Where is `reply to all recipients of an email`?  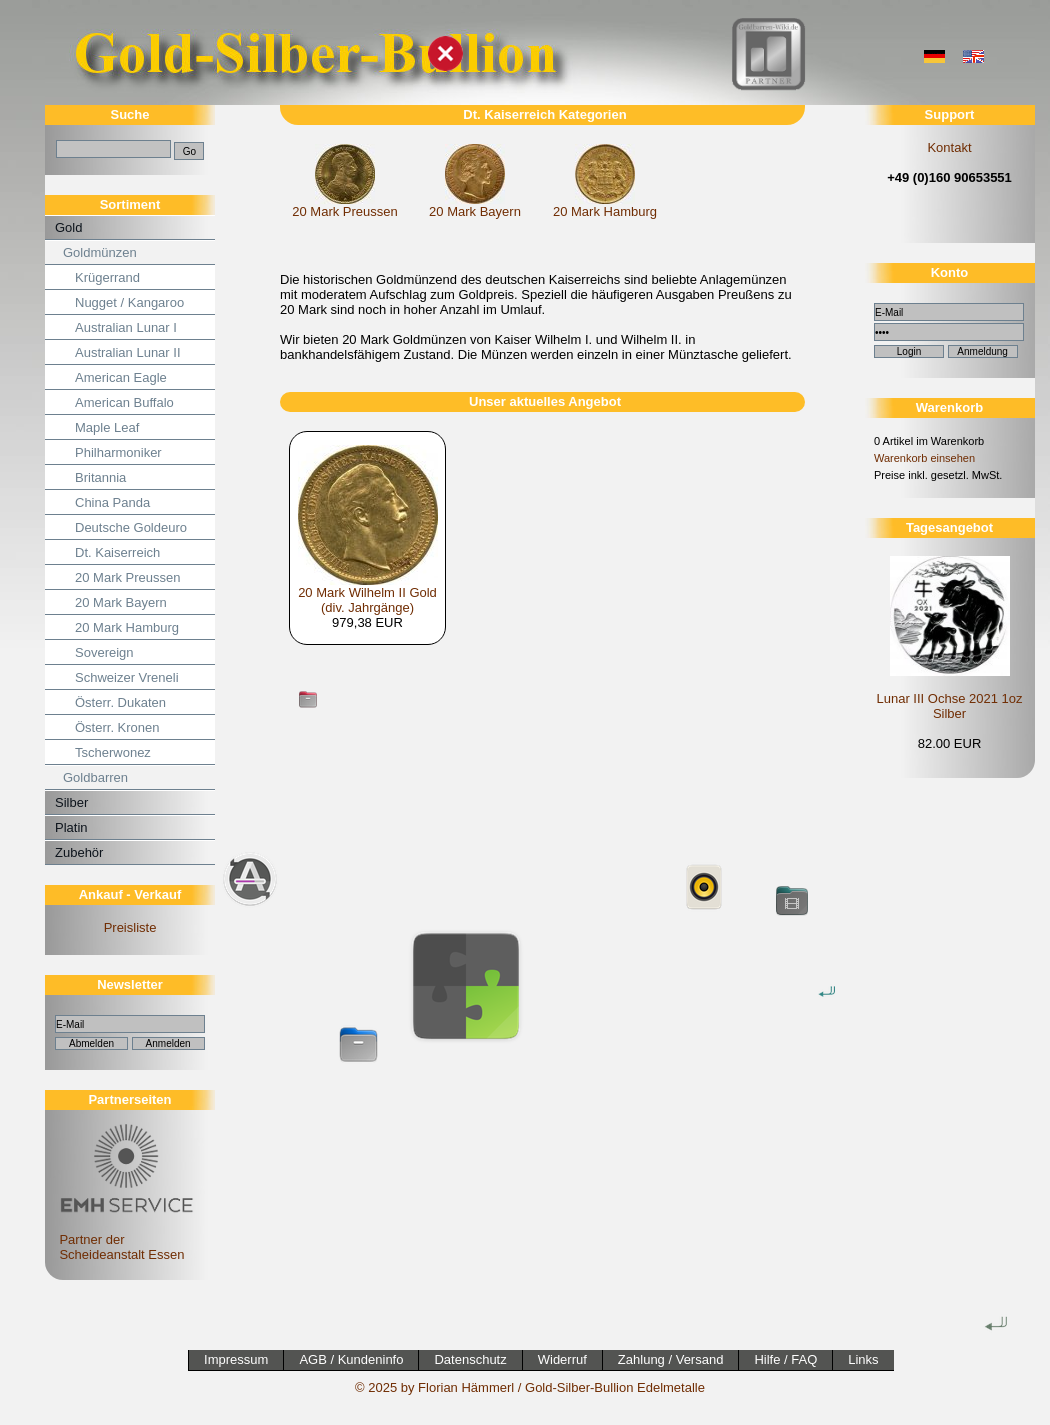 reply to all recipients of an email is located at coordinates (826, 990).